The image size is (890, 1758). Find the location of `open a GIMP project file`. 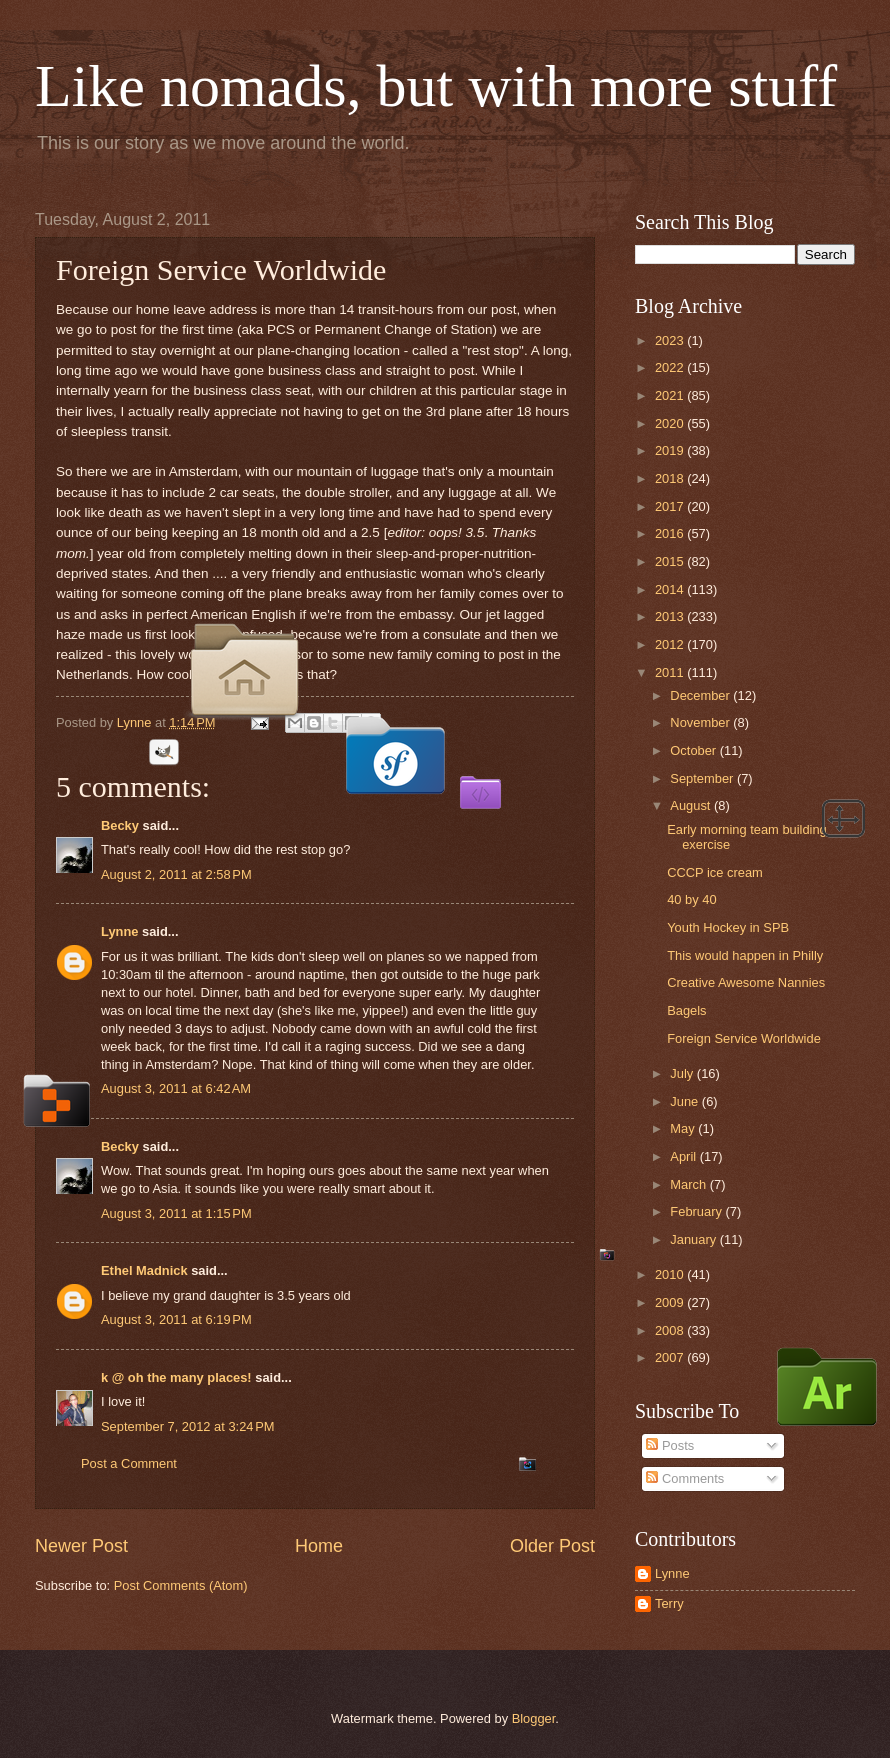

open a GIMP project file is located at coordinates (164, 751).